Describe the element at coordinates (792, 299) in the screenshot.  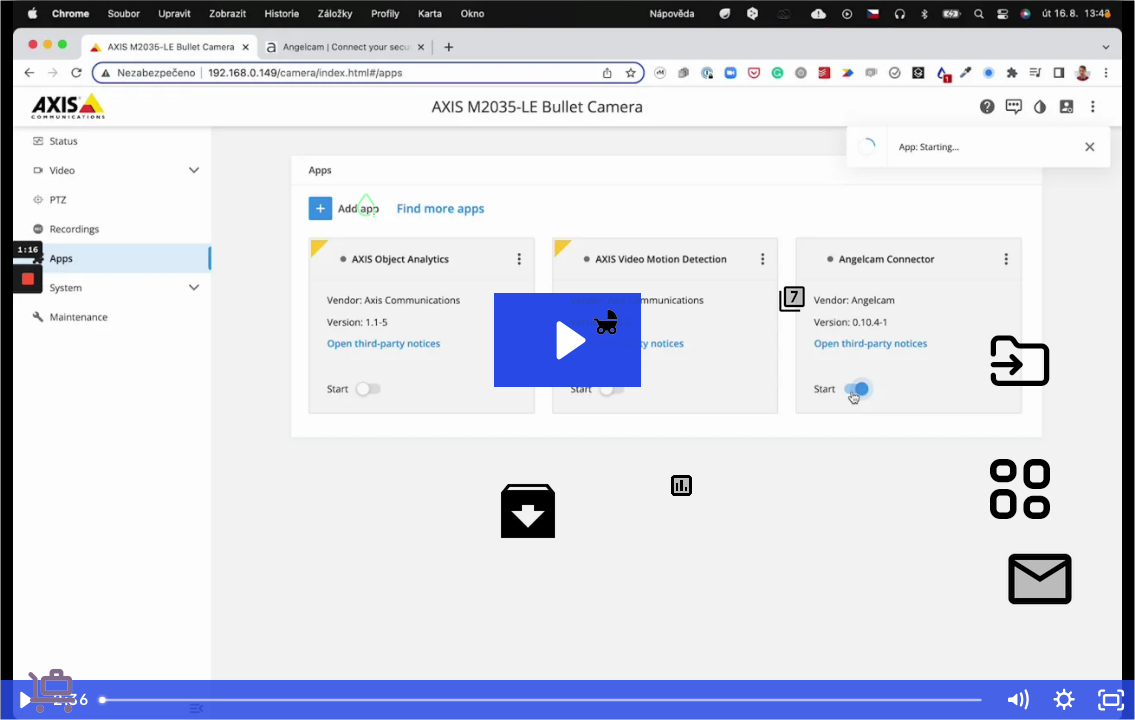
I see `indicates item number 7 in a numbered list or gallery` at that location.